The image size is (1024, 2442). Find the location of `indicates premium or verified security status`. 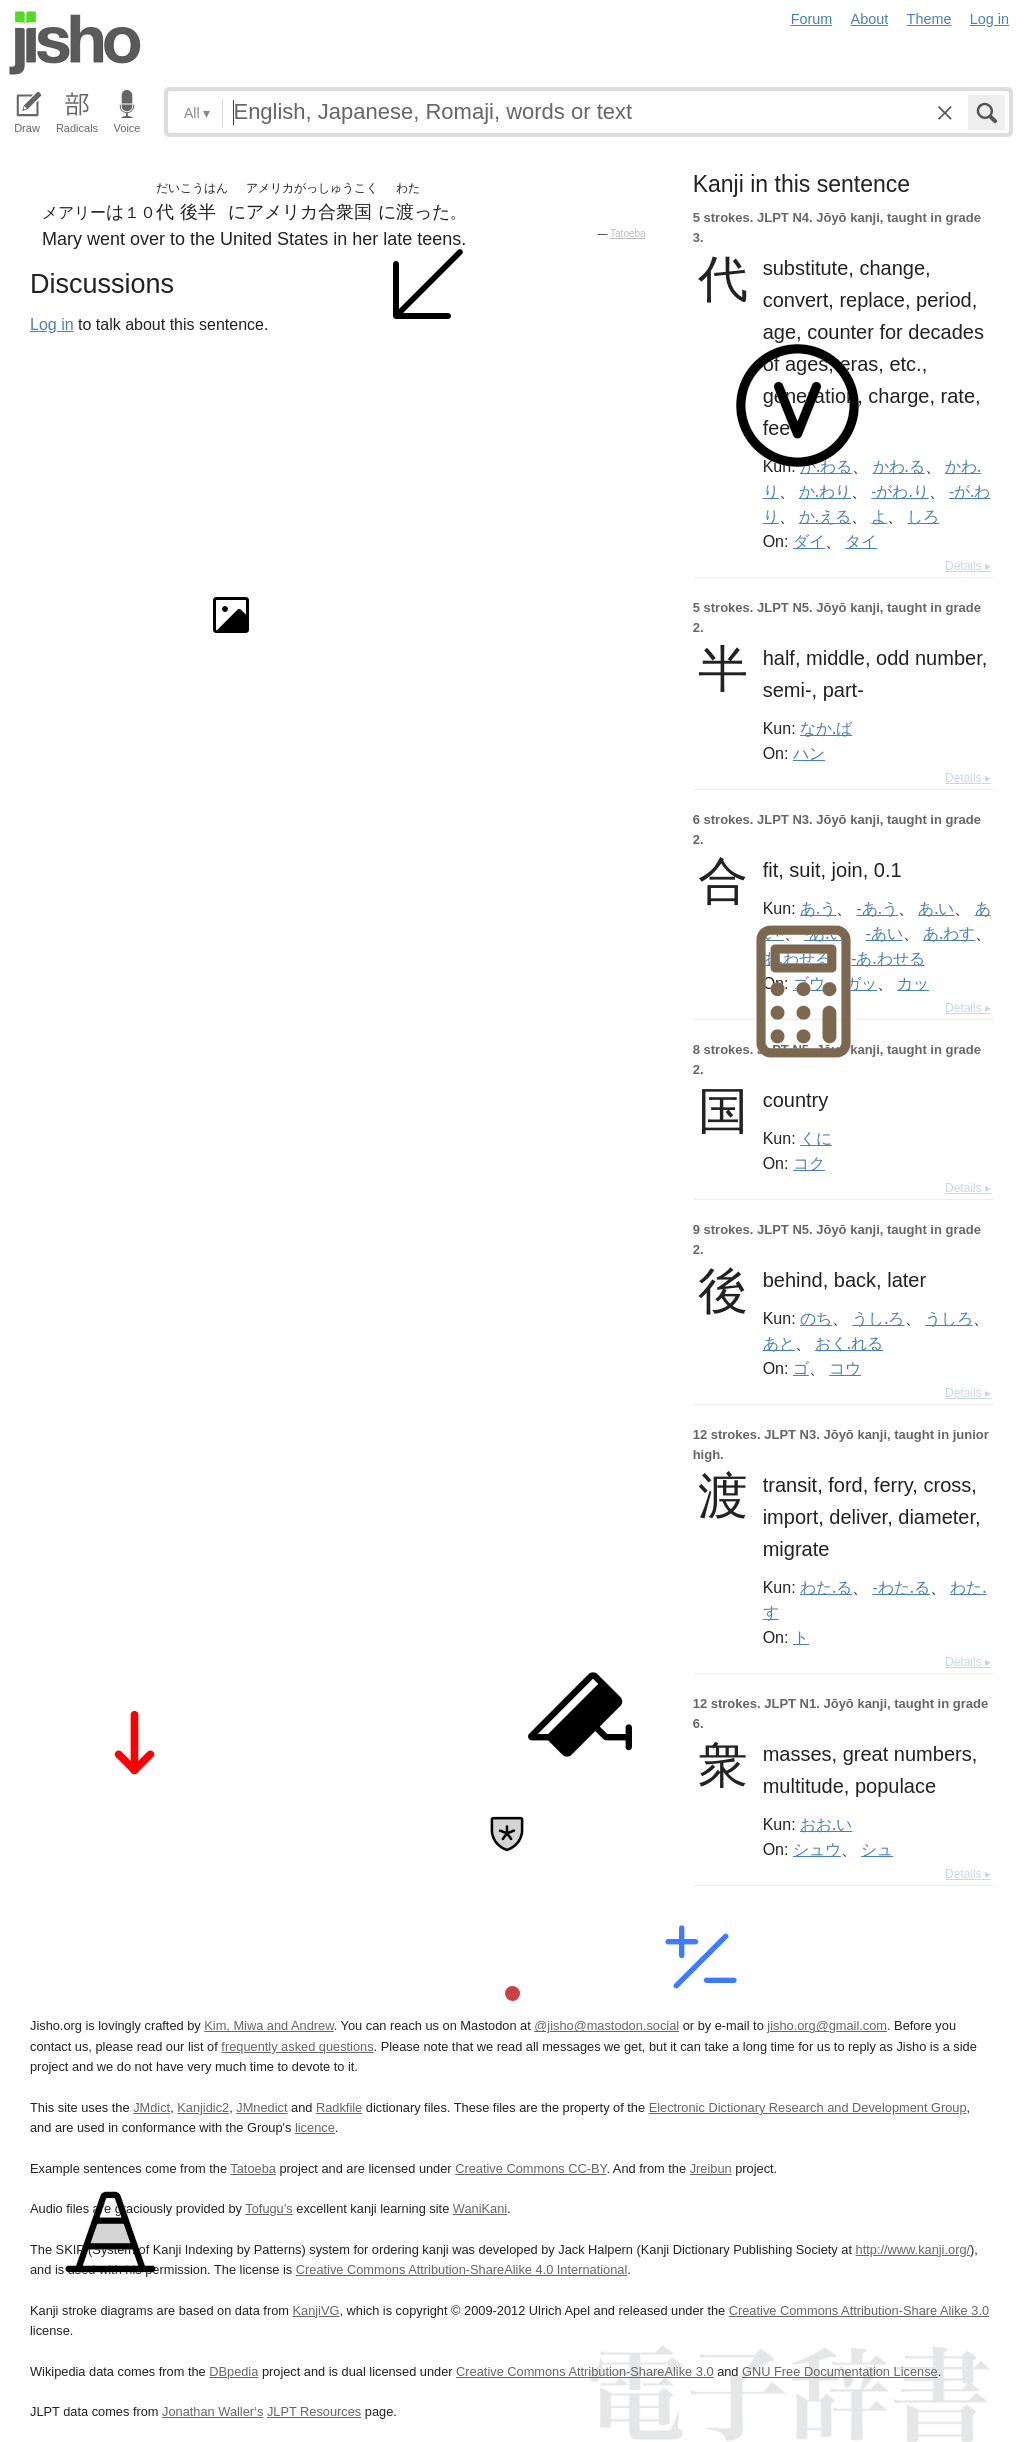

indicates premium or verified security status is located at coordinates (507, 1832).